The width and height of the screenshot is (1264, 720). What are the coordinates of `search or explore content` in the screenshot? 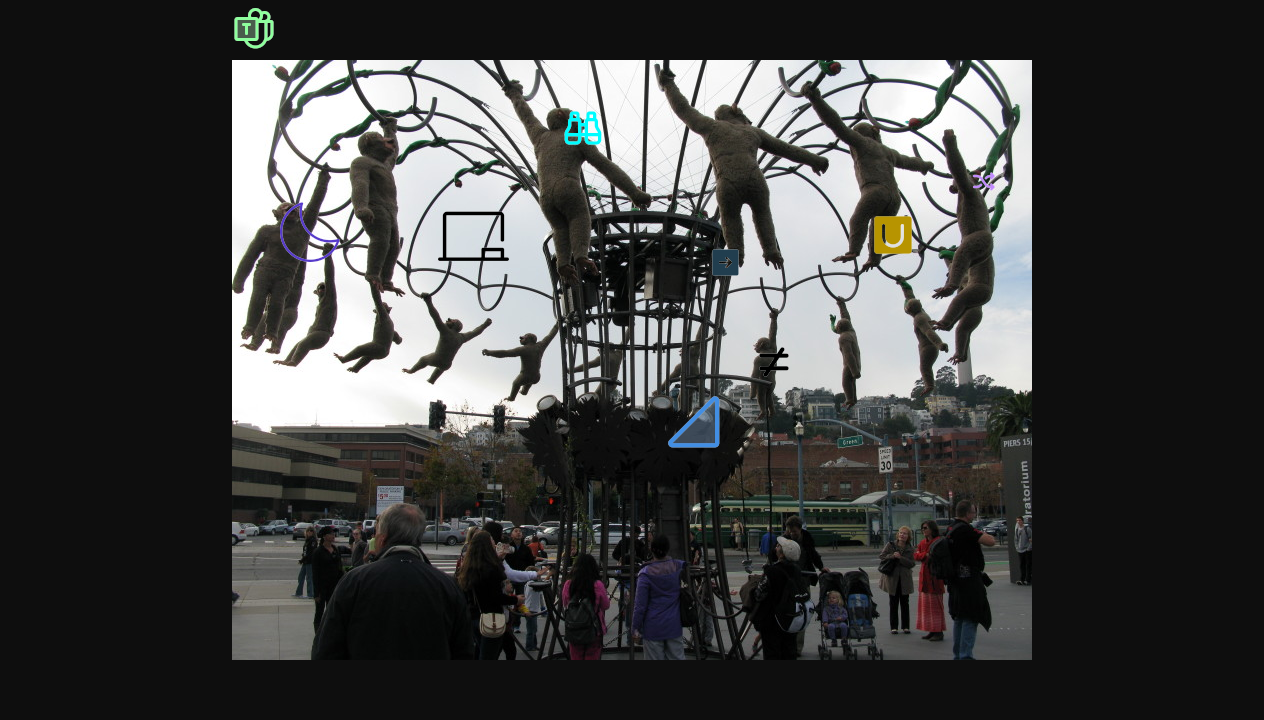 It's located at (583, 128).